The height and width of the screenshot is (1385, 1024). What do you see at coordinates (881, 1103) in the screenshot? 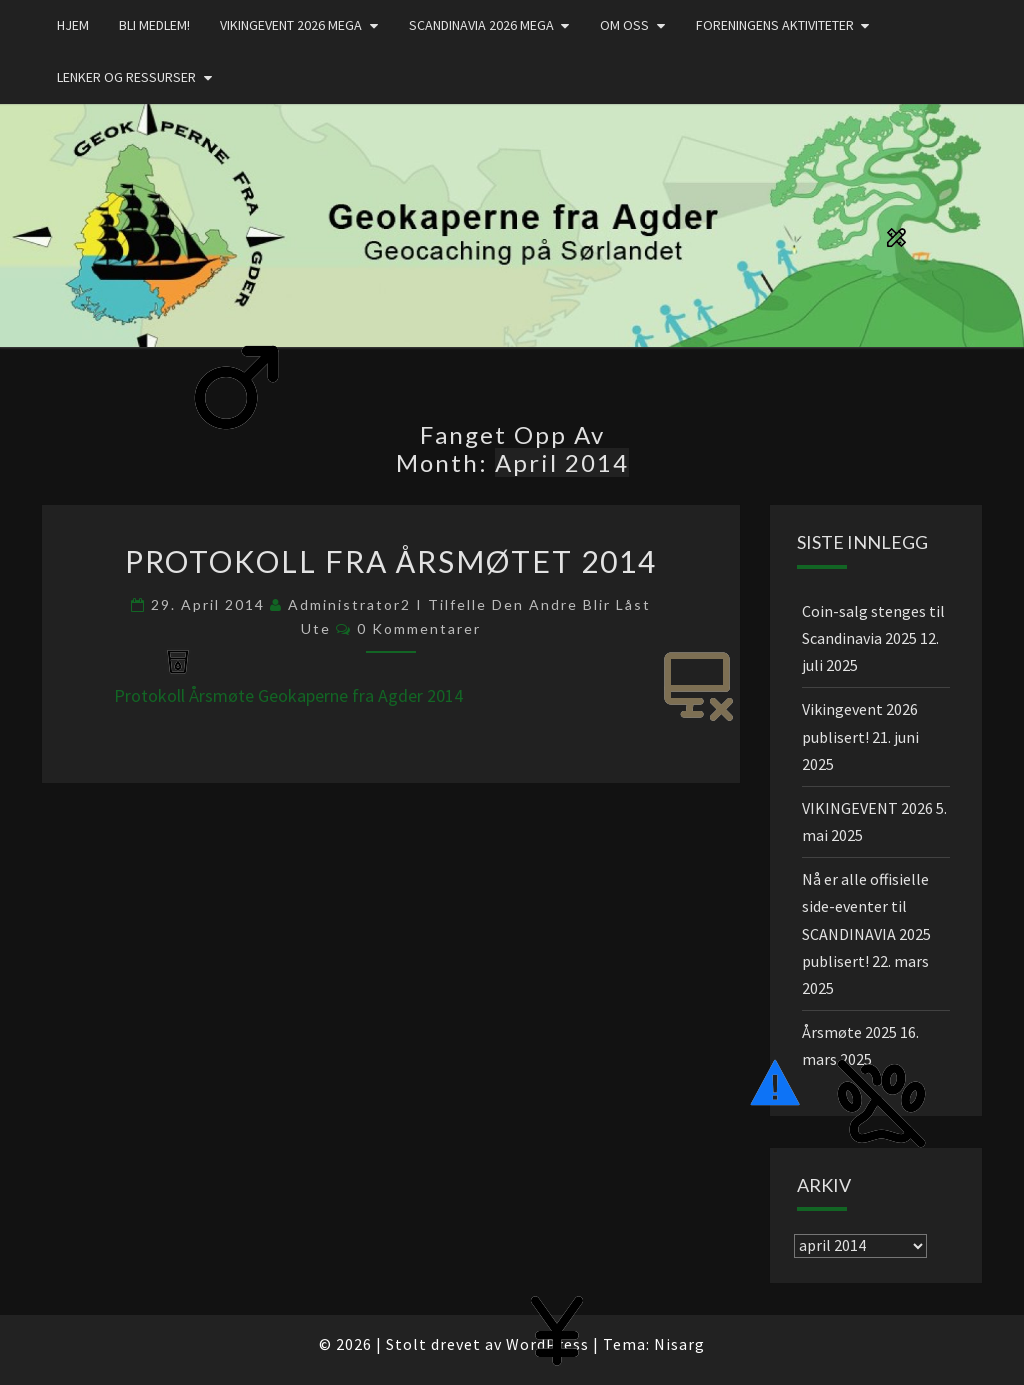
I see `disable pet-friendly filter` at bounding box center [881, 1103].